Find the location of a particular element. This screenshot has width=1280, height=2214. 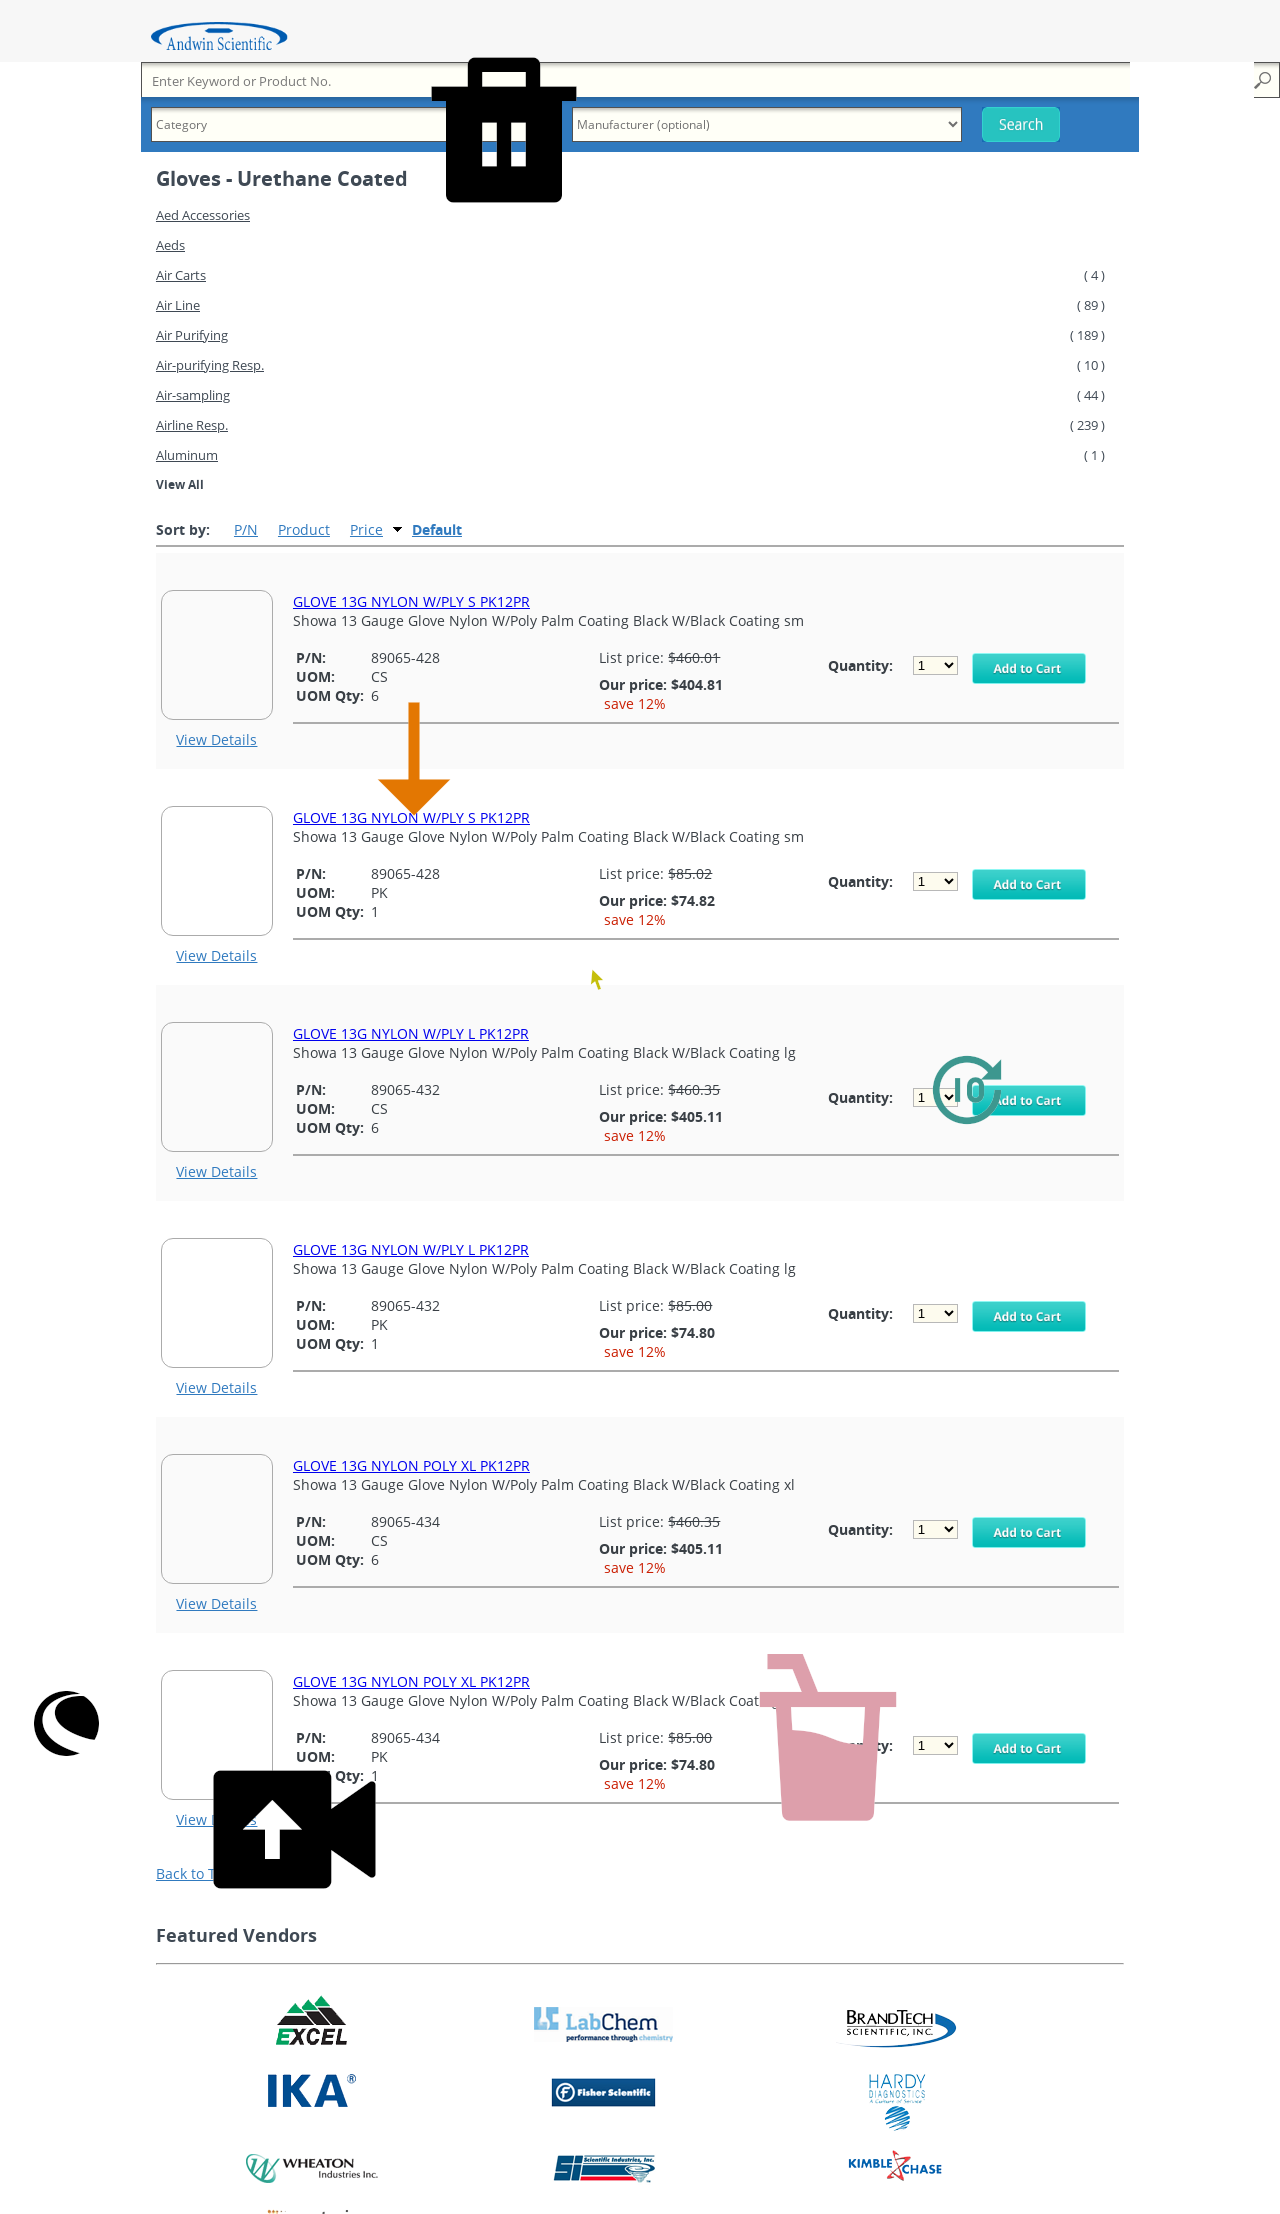

cursor app logo is located at coordinates (596, 980).